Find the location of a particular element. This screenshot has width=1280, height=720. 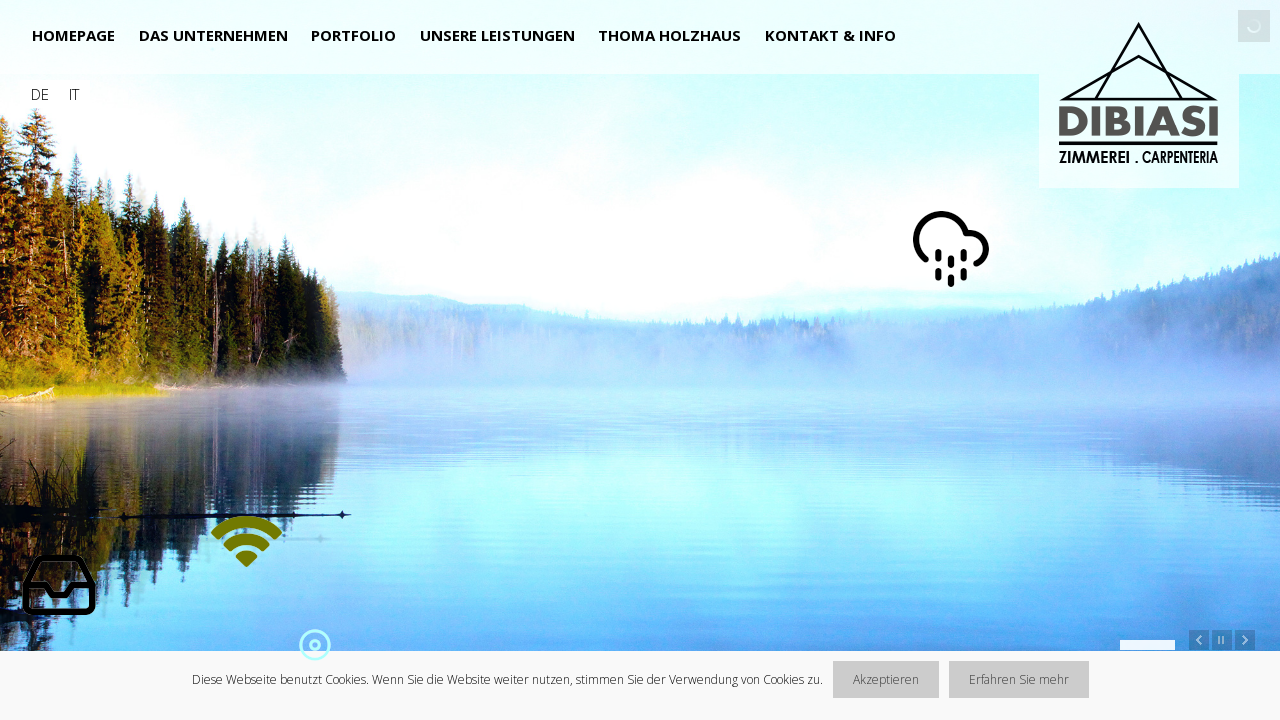

play or access audio/music content is located at coordinates (315, 645).